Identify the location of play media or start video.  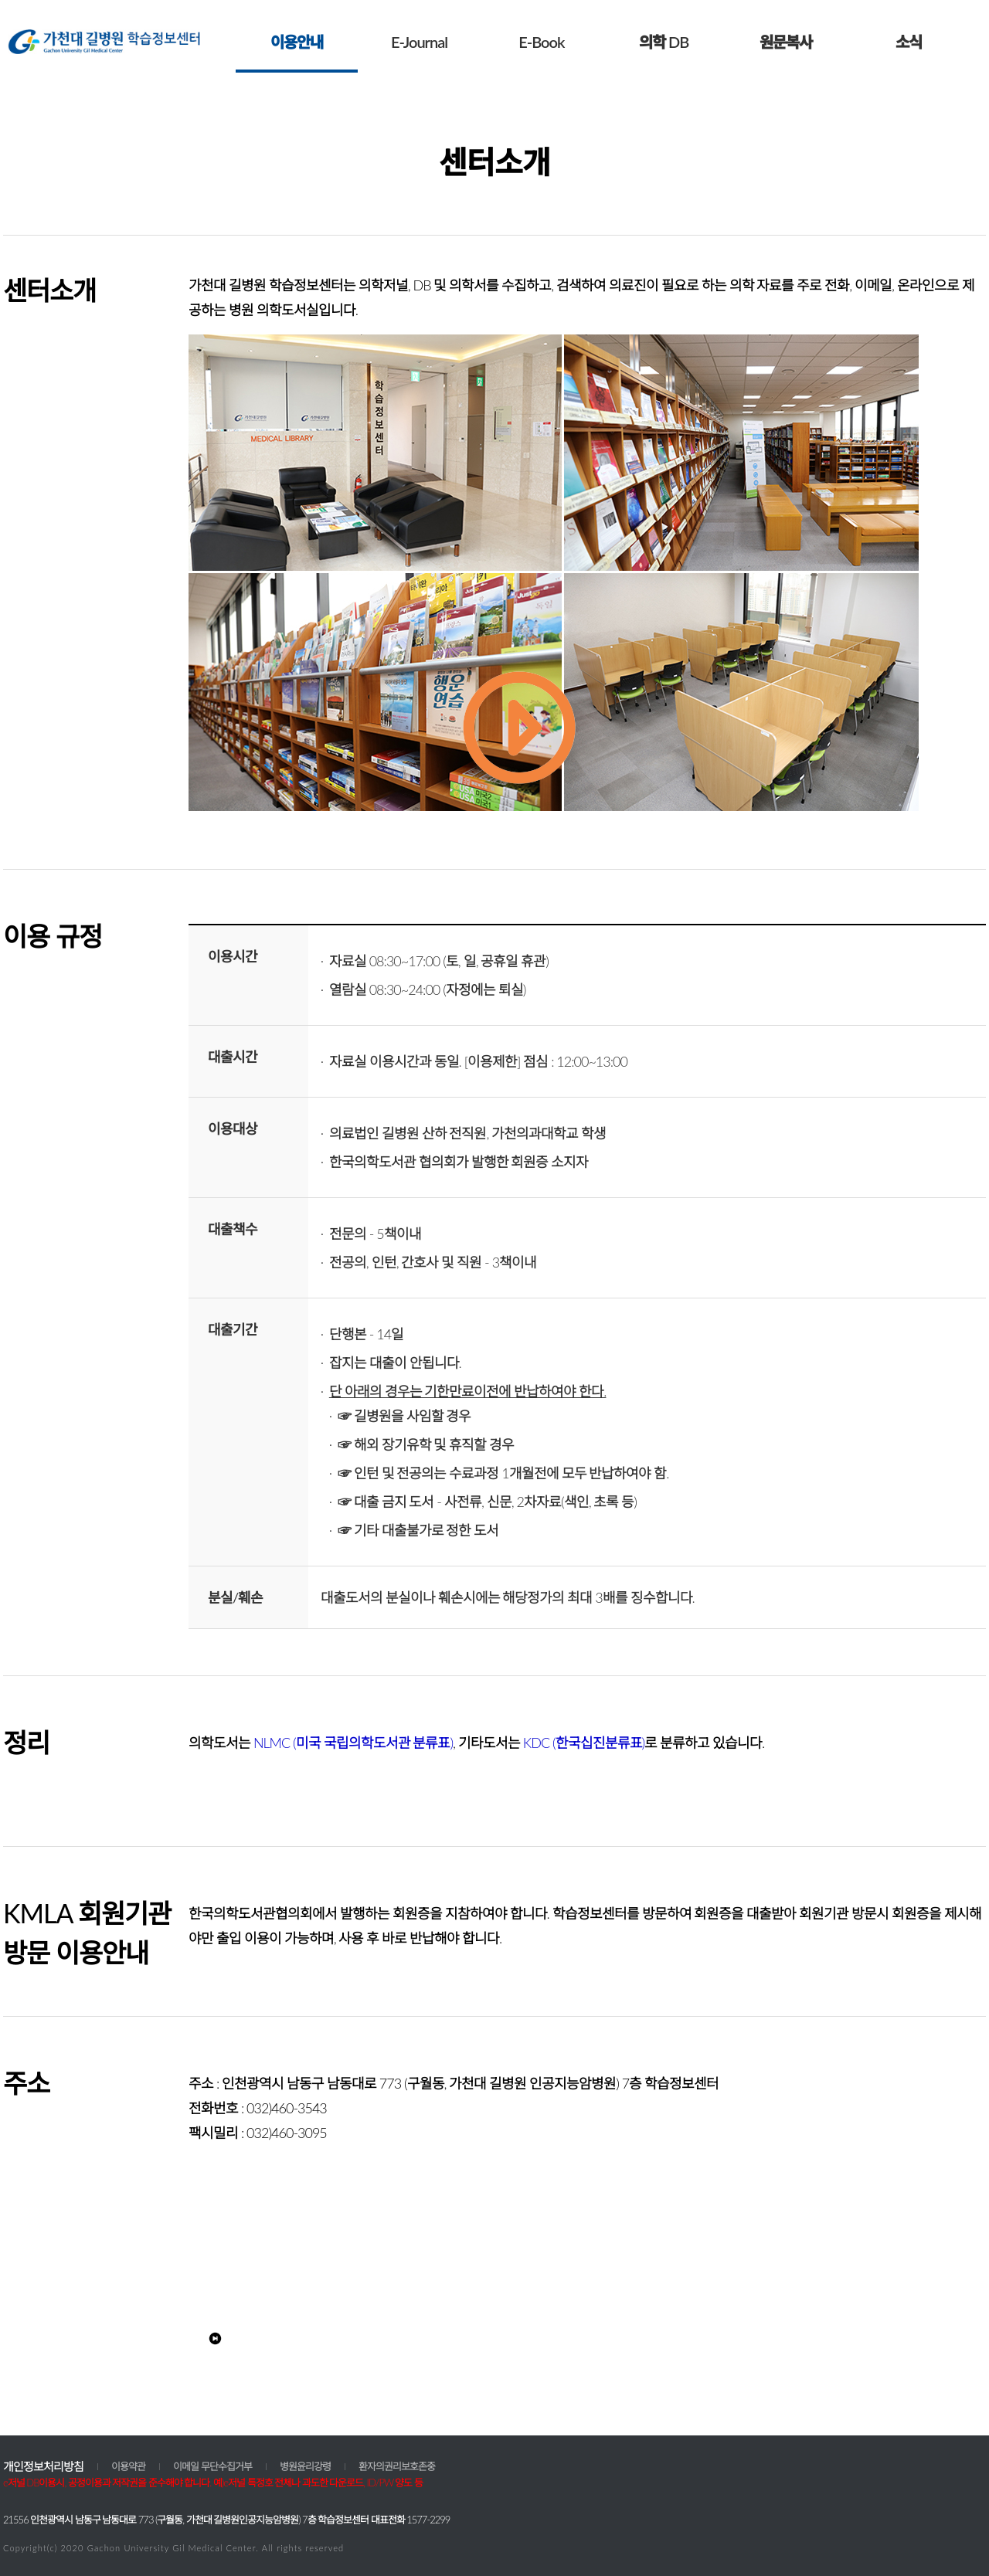
(519, 728).